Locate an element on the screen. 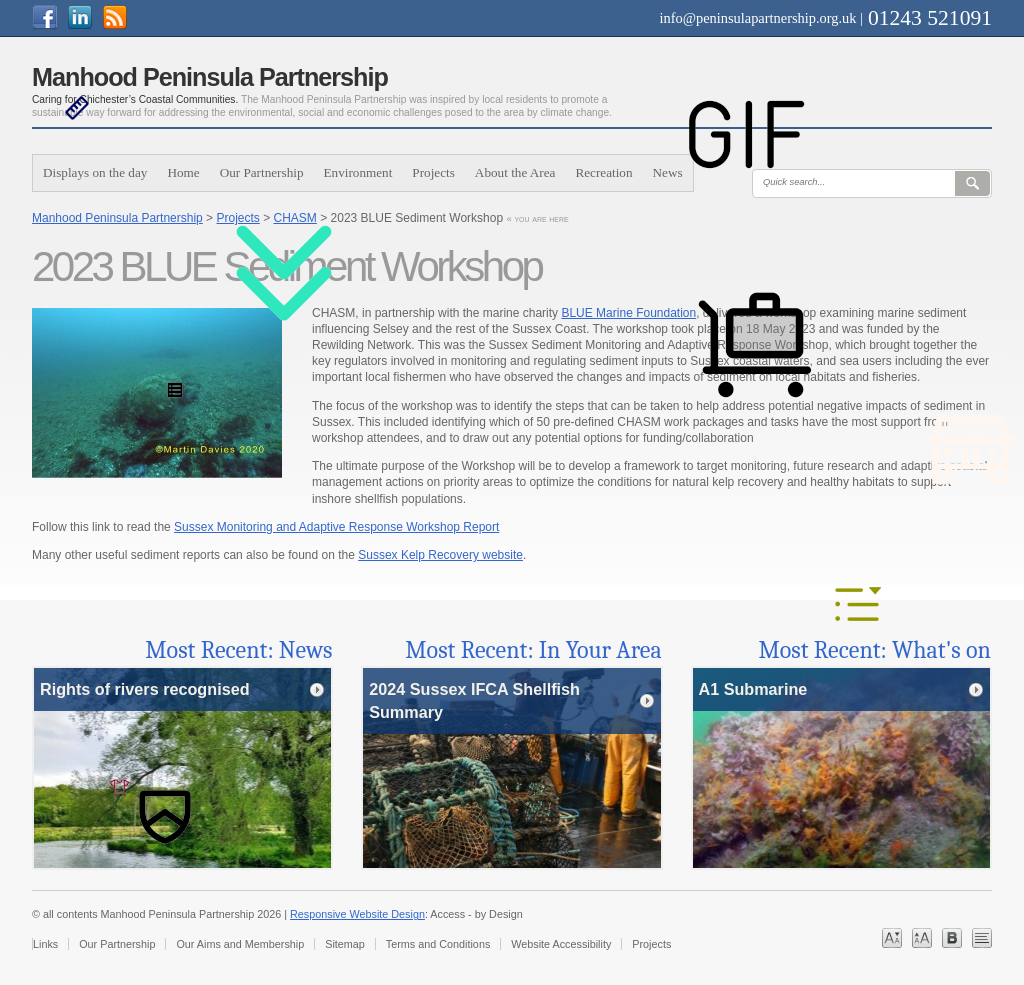  browse clothing or apparel items is located at coordinates (119, 786).